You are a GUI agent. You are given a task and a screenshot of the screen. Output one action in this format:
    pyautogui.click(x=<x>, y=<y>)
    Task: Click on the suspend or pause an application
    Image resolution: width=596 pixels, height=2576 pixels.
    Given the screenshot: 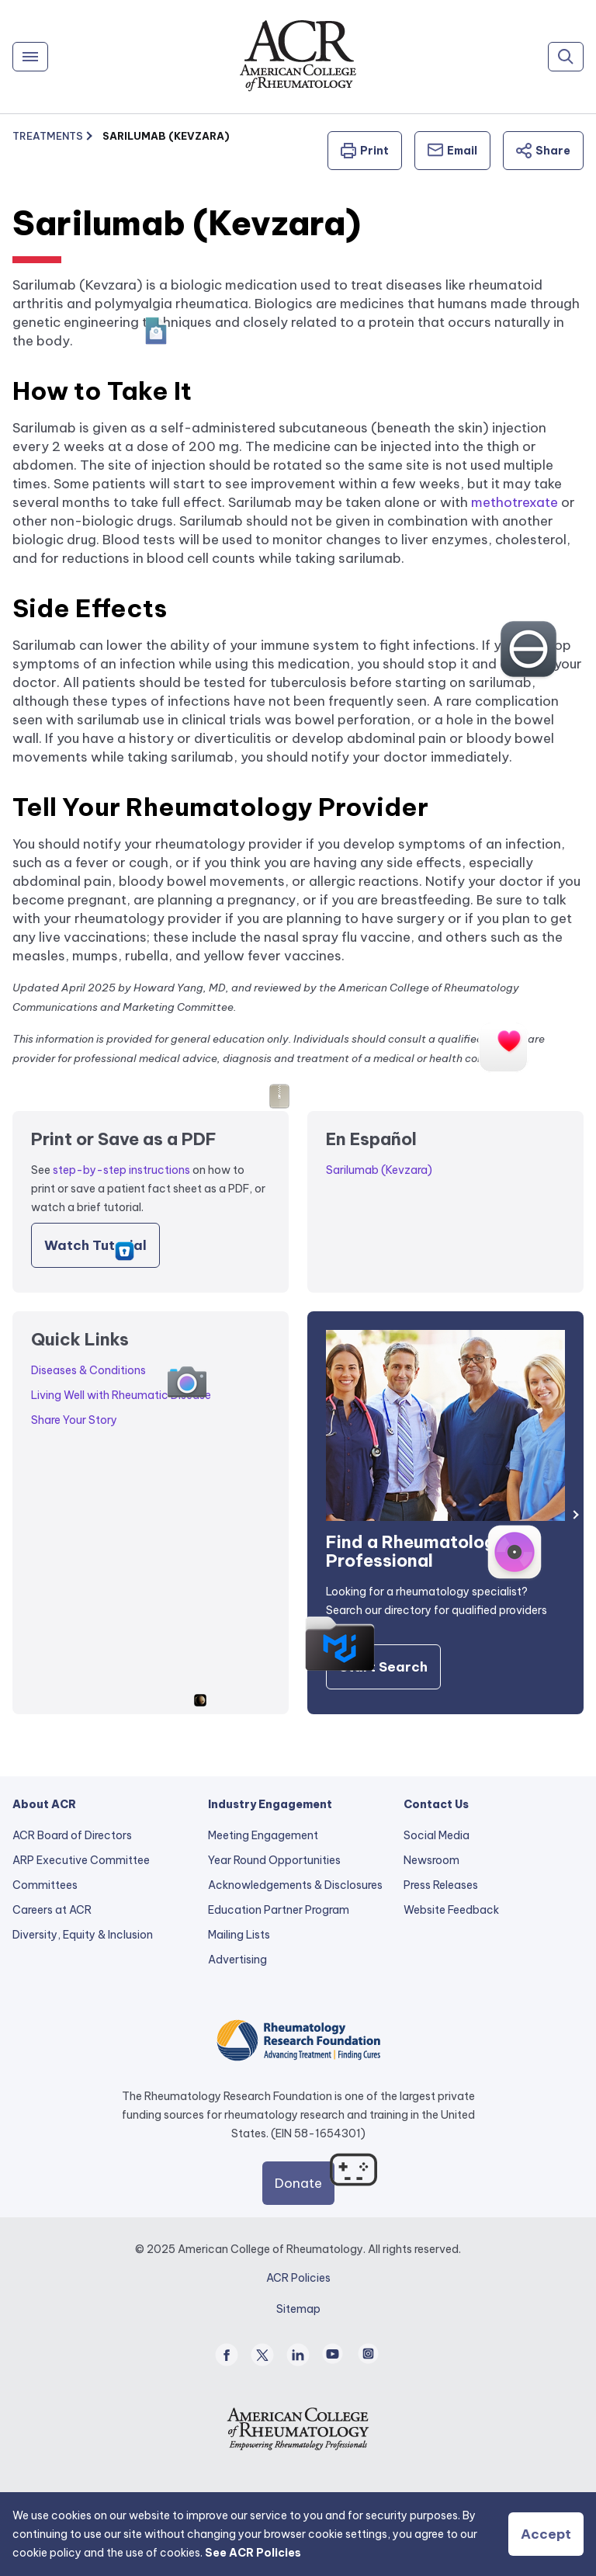 What is the action you would take?
    pyautogui.click(x=528, y=649)
    